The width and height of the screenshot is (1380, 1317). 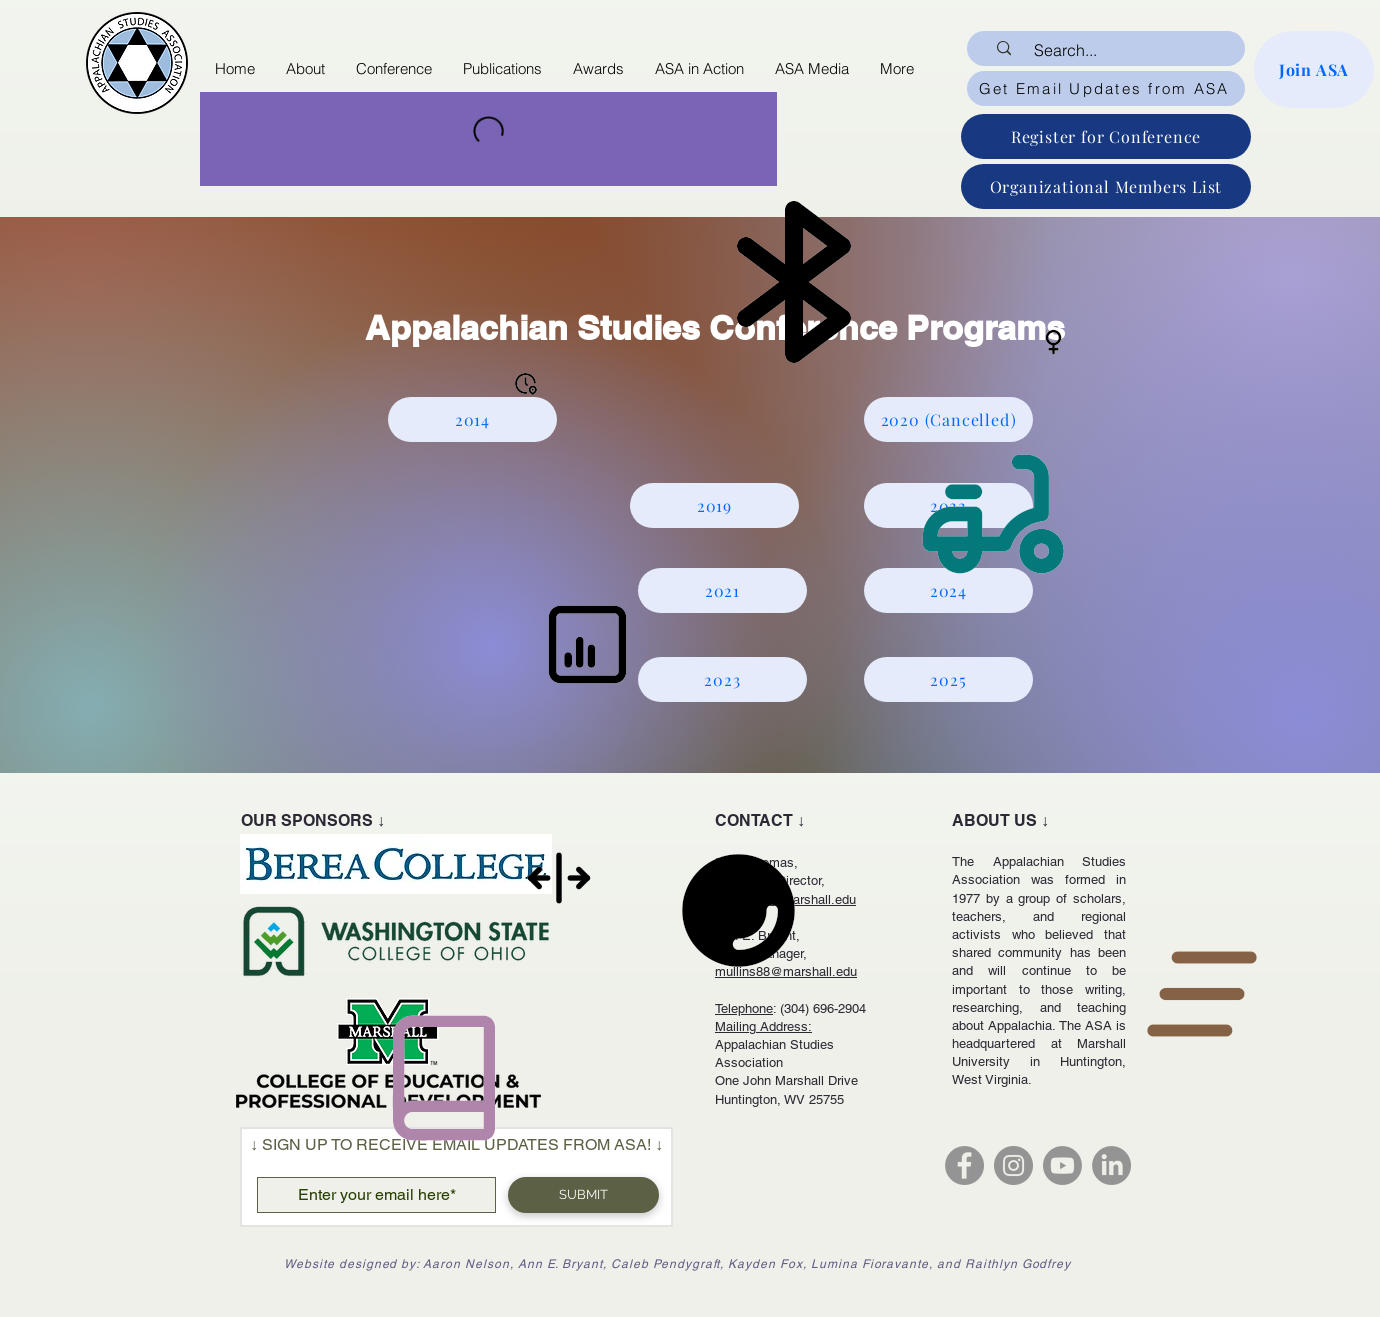 I want to click on clear all items from a list, so click(x=1202, y=994).